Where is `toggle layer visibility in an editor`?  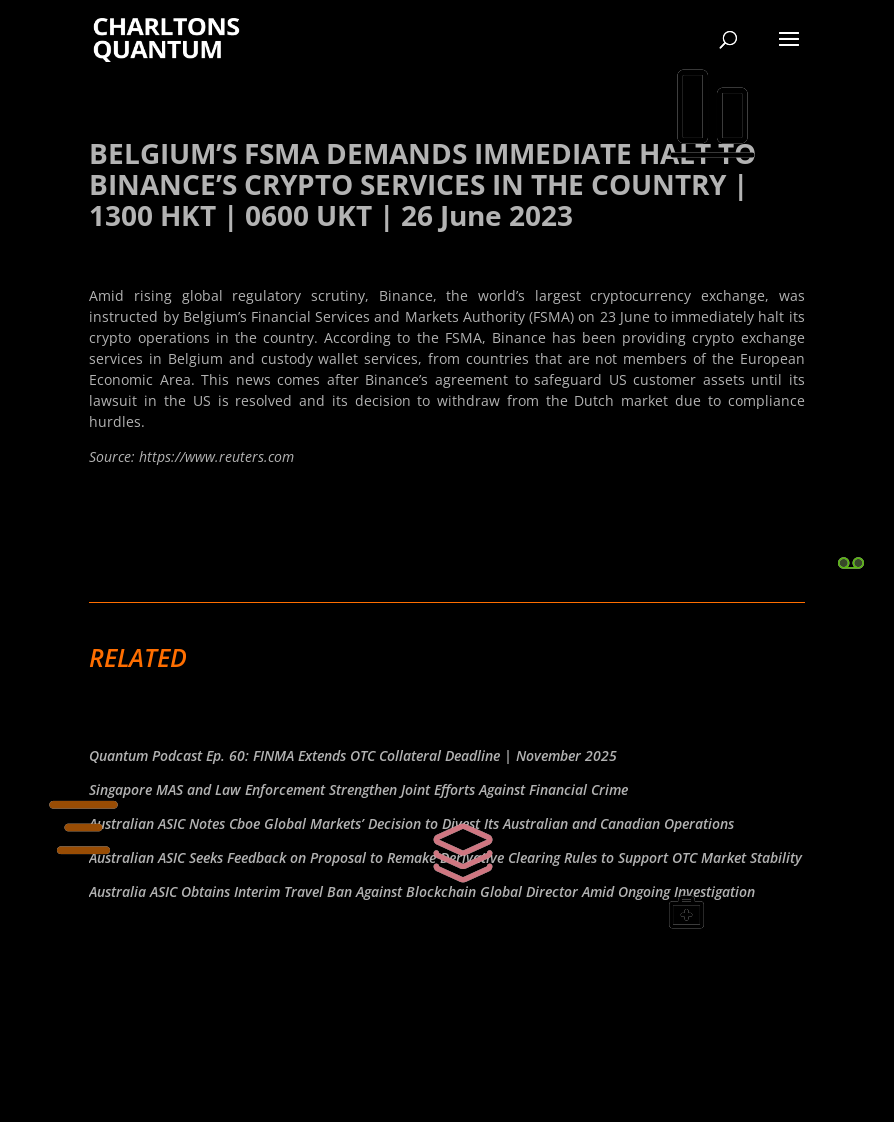
toggle layer visibility in an editor is located at coordinates (463, 853).